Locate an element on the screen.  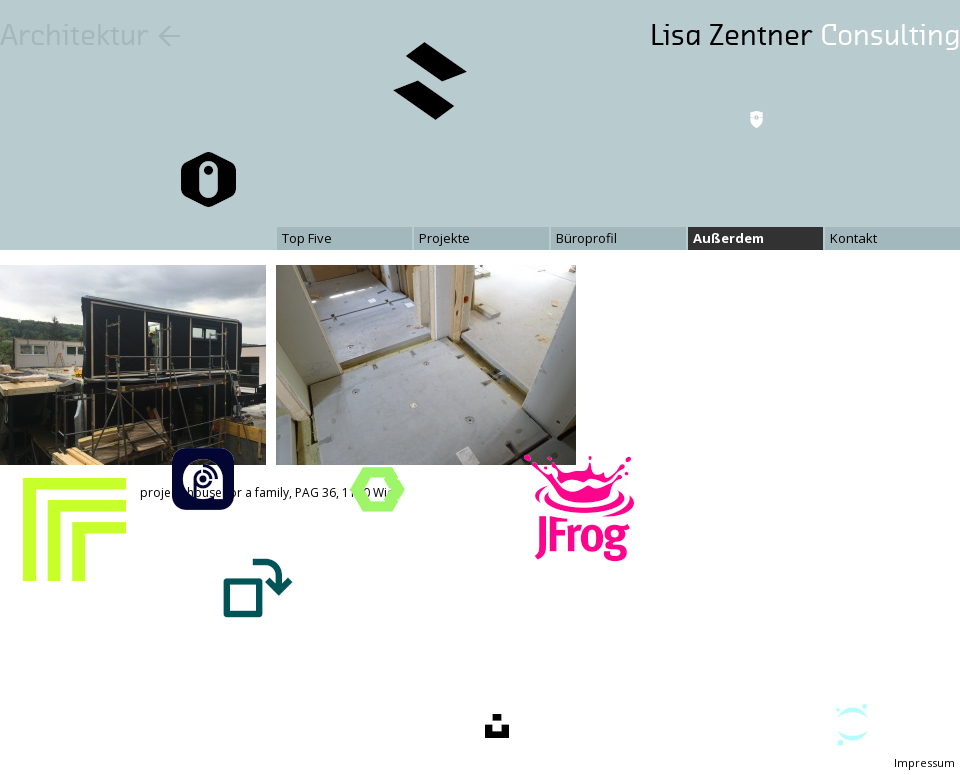
navigate to JFrog DevOps platform is located at coordinates (579, 508).